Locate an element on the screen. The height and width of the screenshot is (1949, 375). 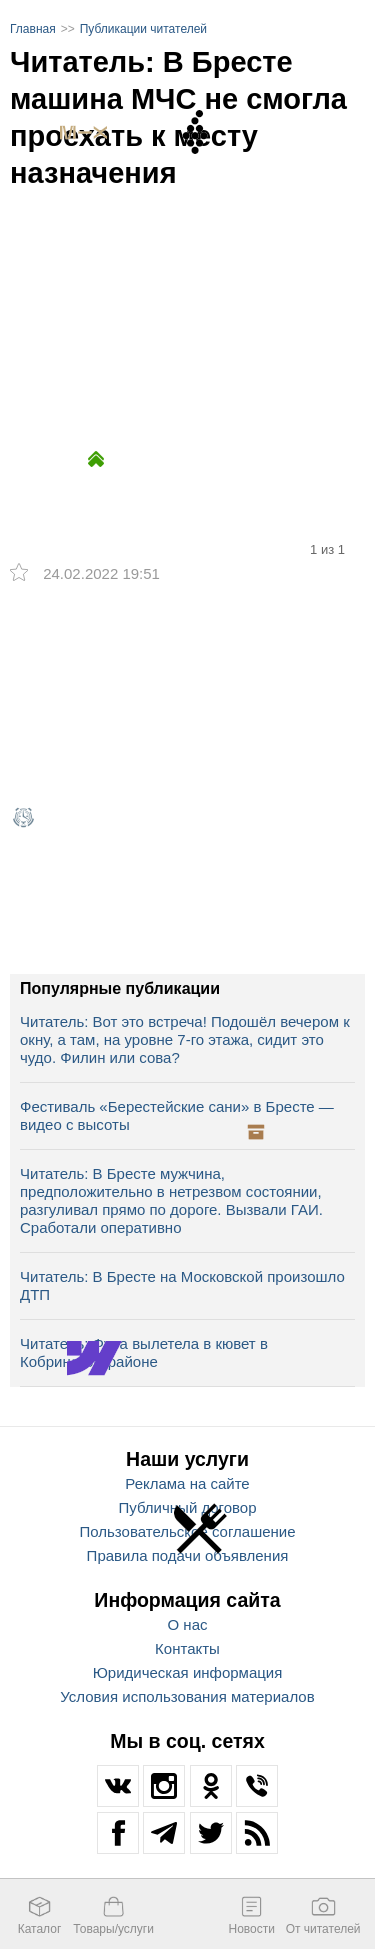
open mixcloud app is located at coordinates (83, 132).